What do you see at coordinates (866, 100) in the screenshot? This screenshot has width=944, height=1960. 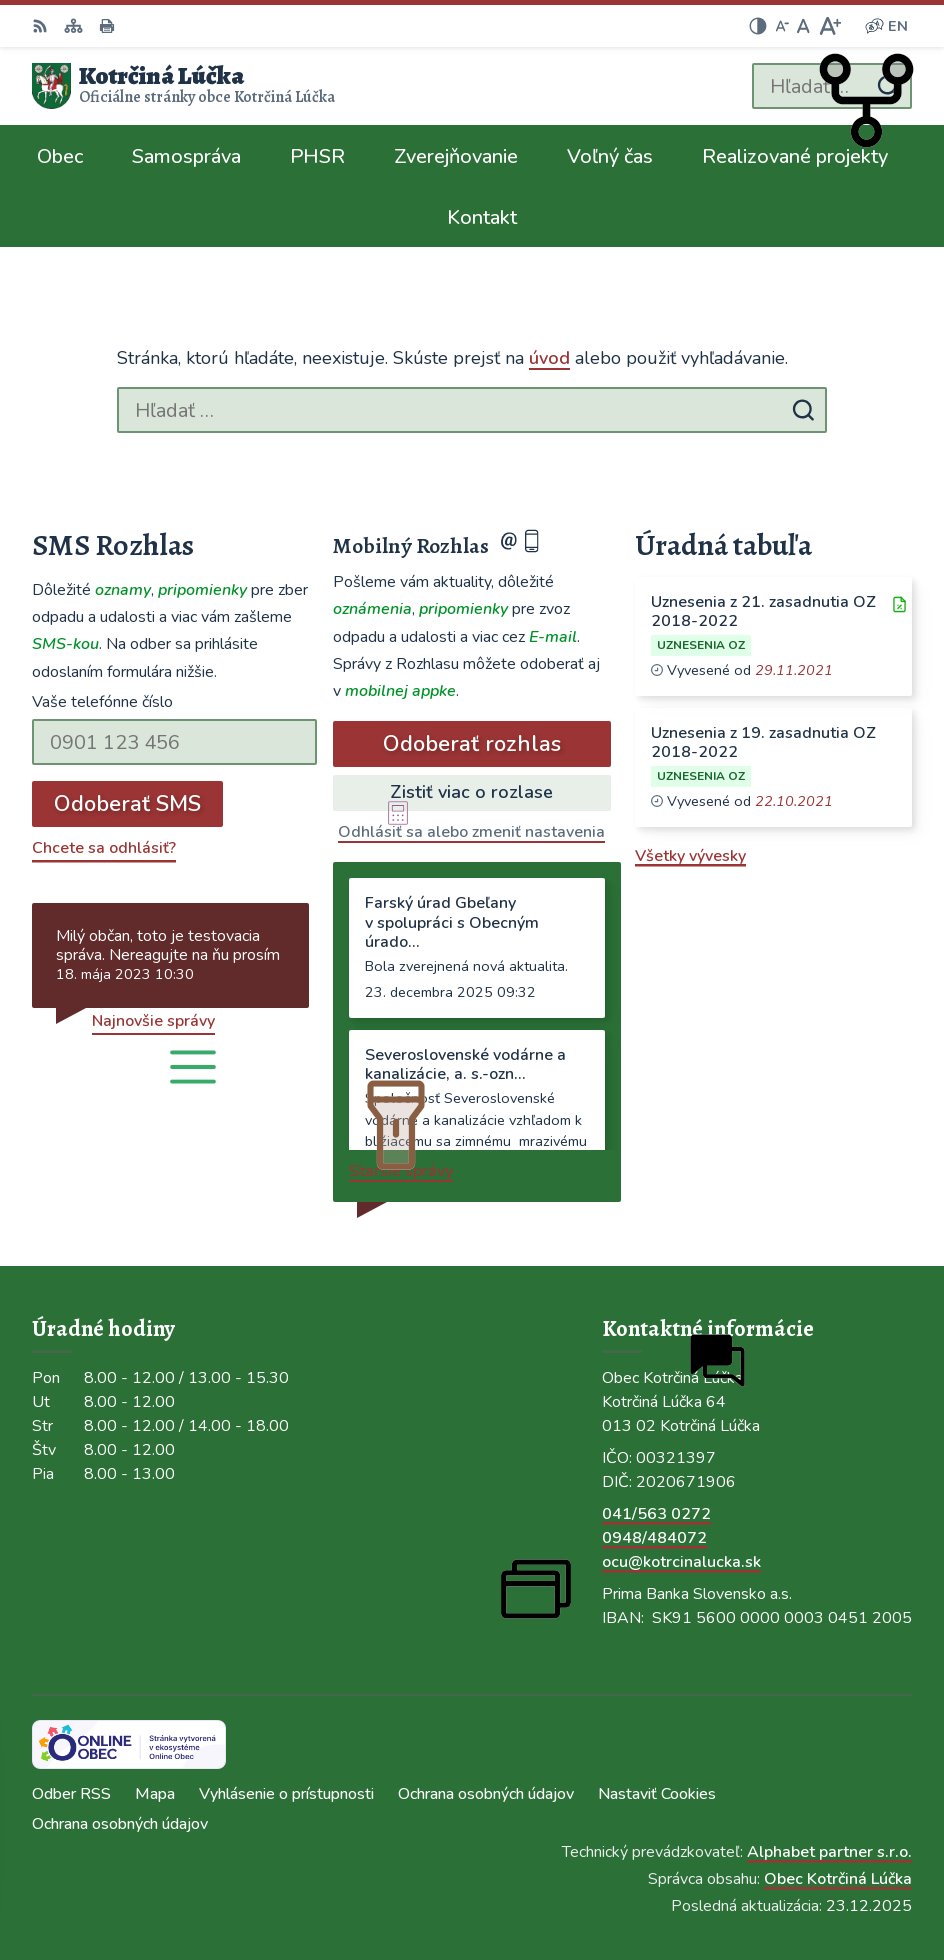 I see `create a new branch in version control` at bounding box center [866, 100].